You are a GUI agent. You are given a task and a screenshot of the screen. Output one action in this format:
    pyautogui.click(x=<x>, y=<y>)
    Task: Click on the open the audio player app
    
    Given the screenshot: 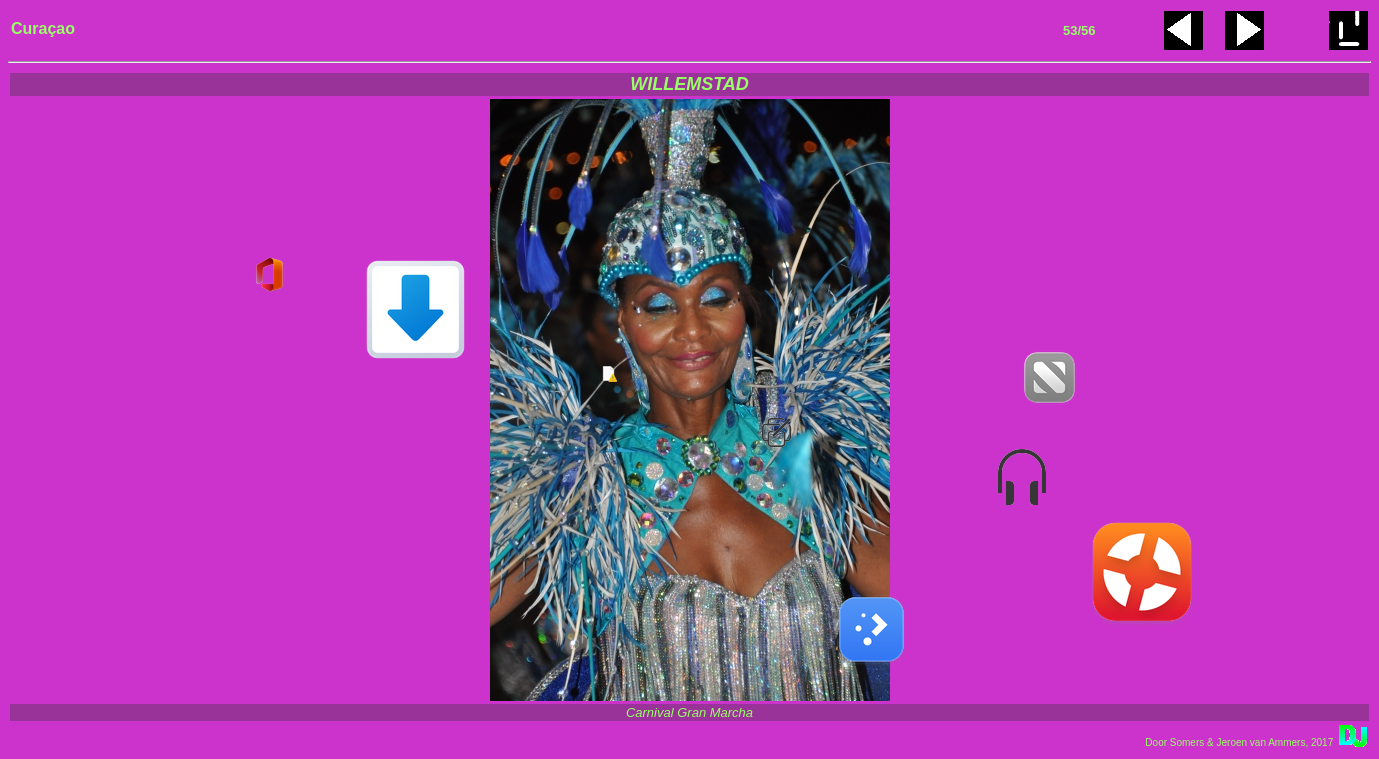 What is the action you would take?
    pyautogui.click(x=1022, y=477)
    